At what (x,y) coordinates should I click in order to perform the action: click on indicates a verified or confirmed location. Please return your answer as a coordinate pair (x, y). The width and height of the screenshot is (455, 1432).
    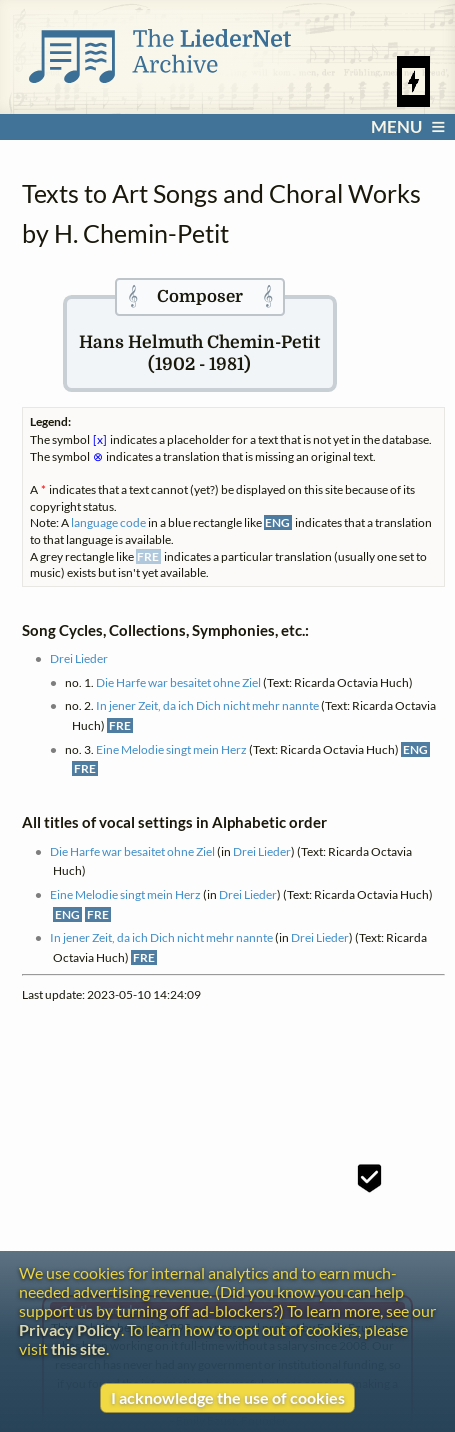
    Looking at the image, I should click on (369, 1178).